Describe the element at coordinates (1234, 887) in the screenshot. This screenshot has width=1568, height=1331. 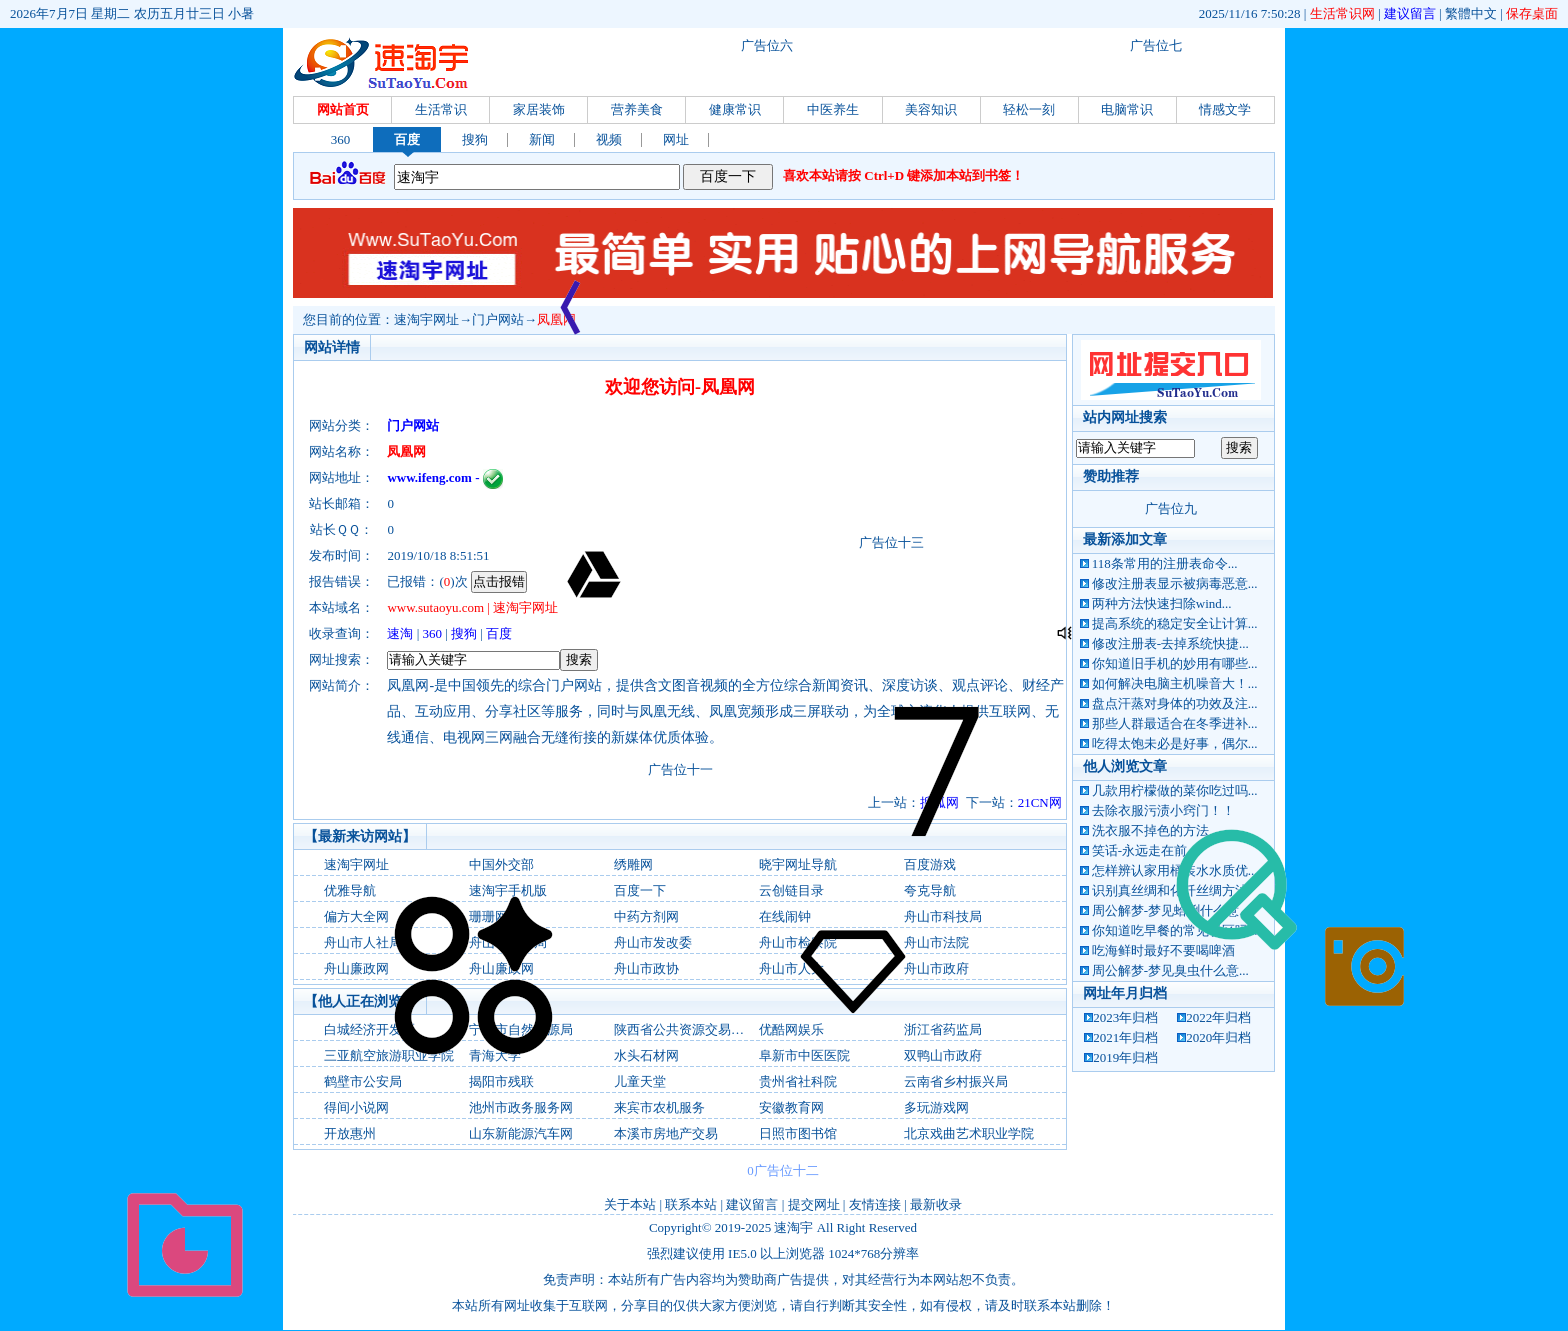
I see `access ping pong or table tennis game` at that location.